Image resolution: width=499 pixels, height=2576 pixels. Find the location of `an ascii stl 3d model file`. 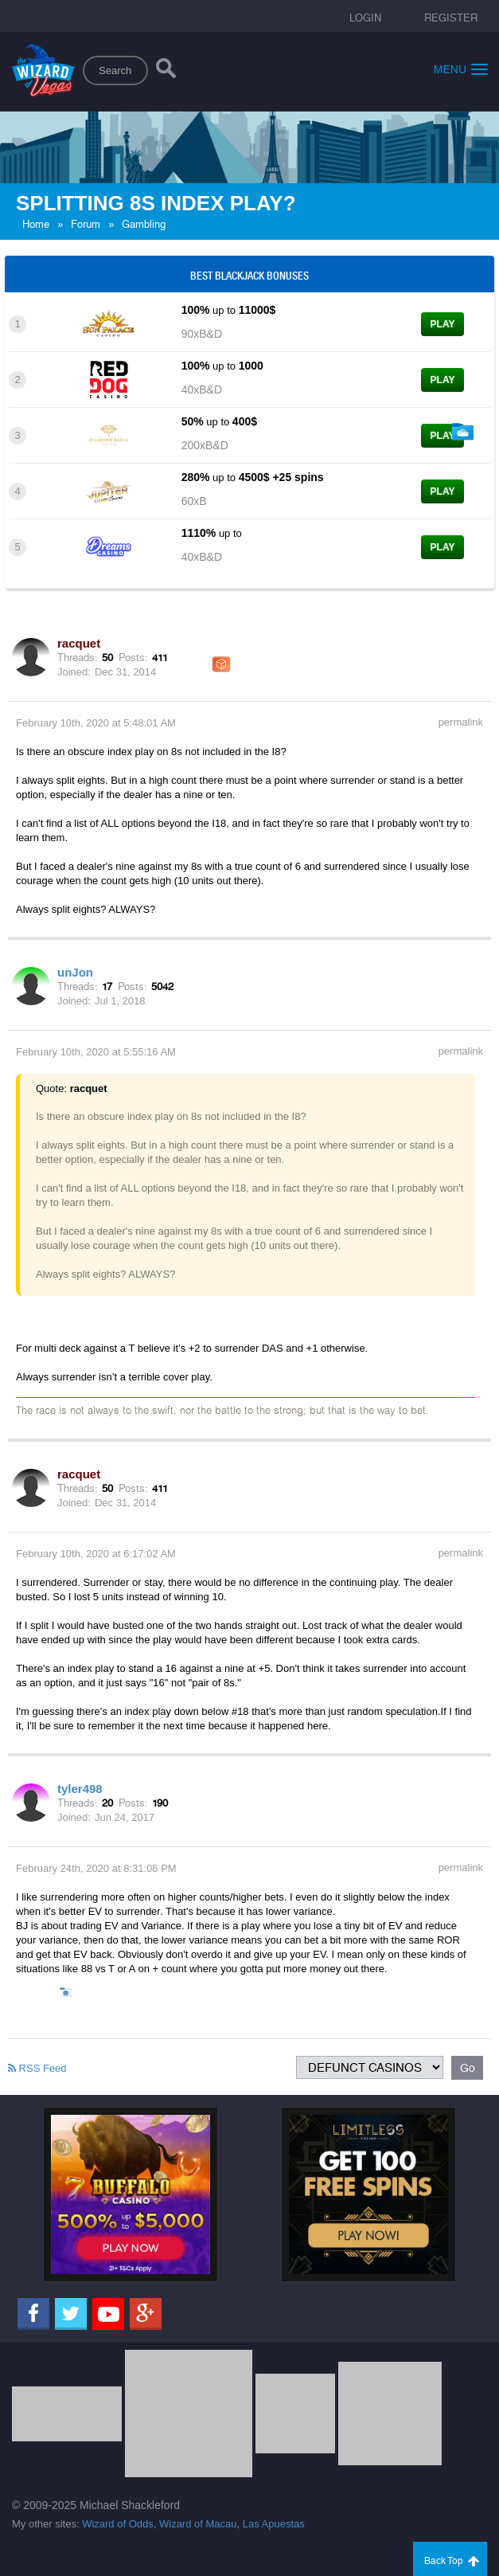

an ascii stl 3d model file is located at coordinates (221, 664).